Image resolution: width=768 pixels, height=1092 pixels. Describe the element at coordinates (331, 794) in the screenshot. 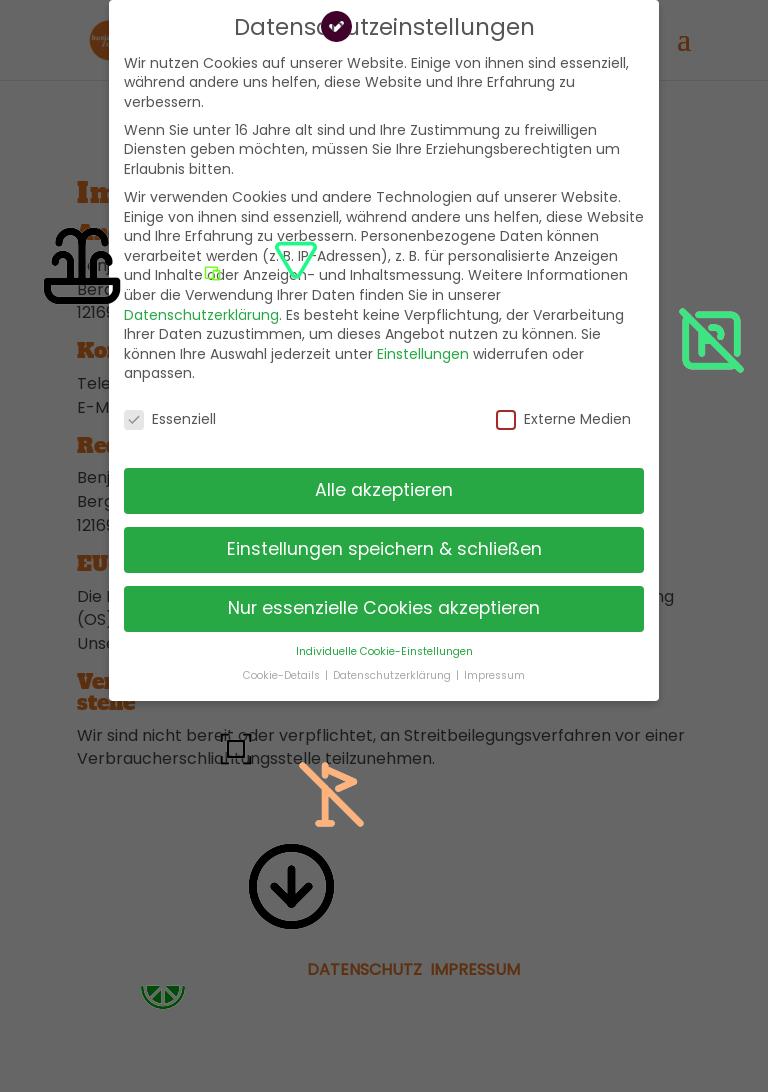

I see `disable or remove a flag marker` at that location.